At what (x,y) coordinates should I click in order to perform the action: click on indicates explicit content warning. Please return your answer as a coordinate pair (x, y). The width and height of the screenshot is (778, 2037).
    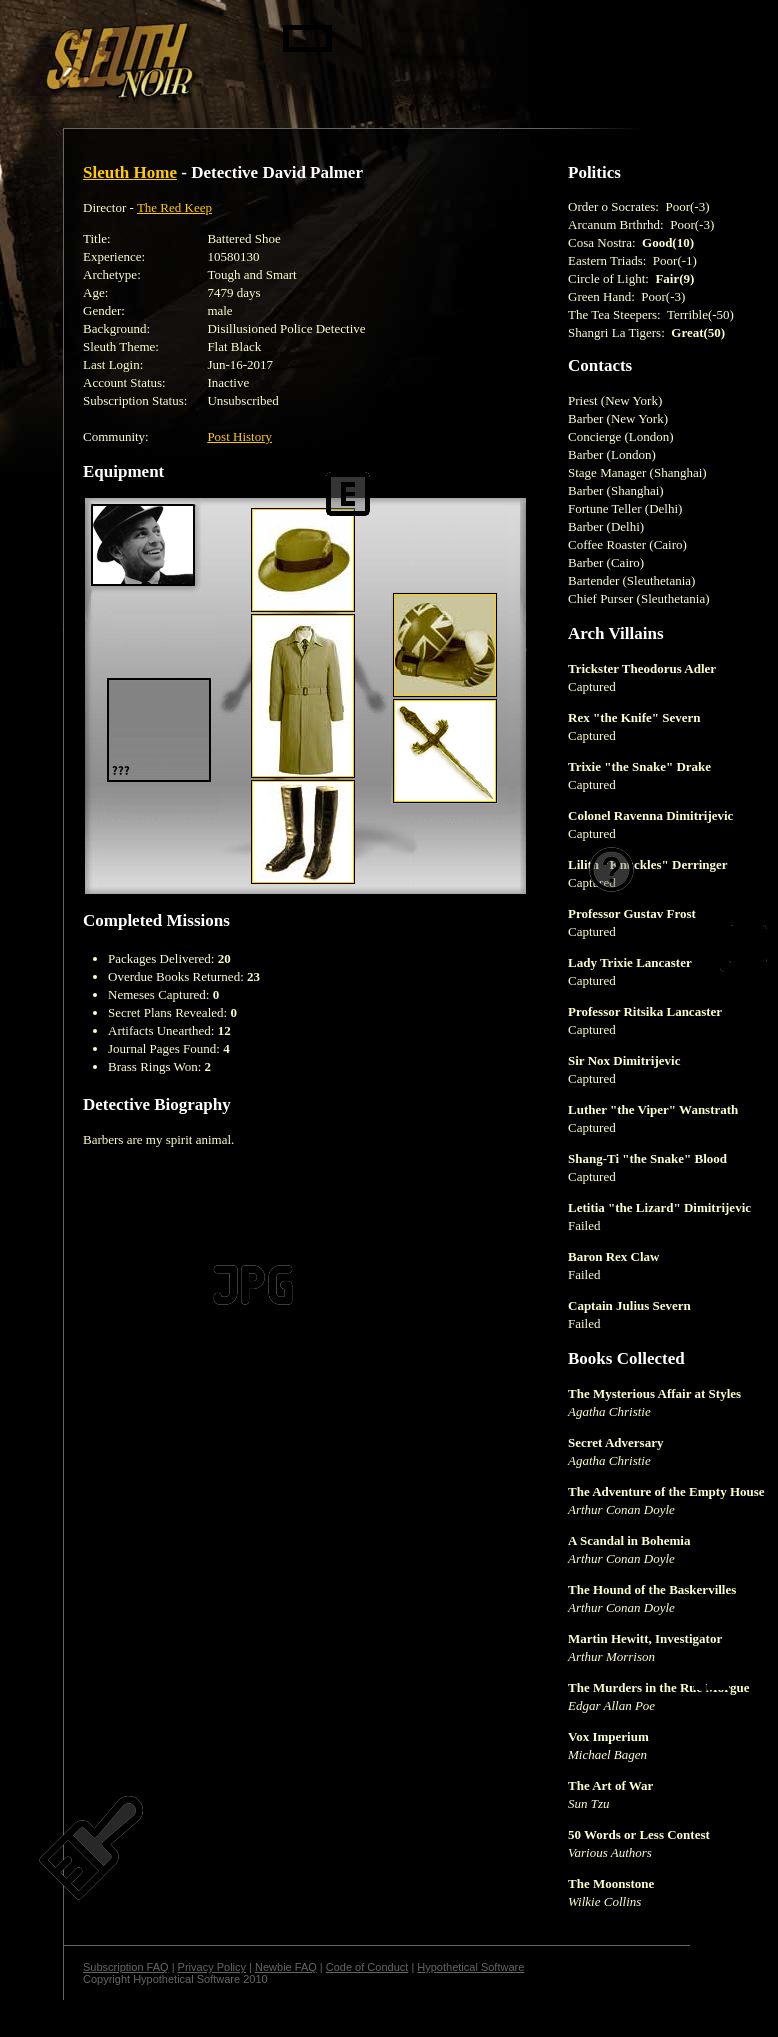
    Looking at the image, I should click on (348, 494).